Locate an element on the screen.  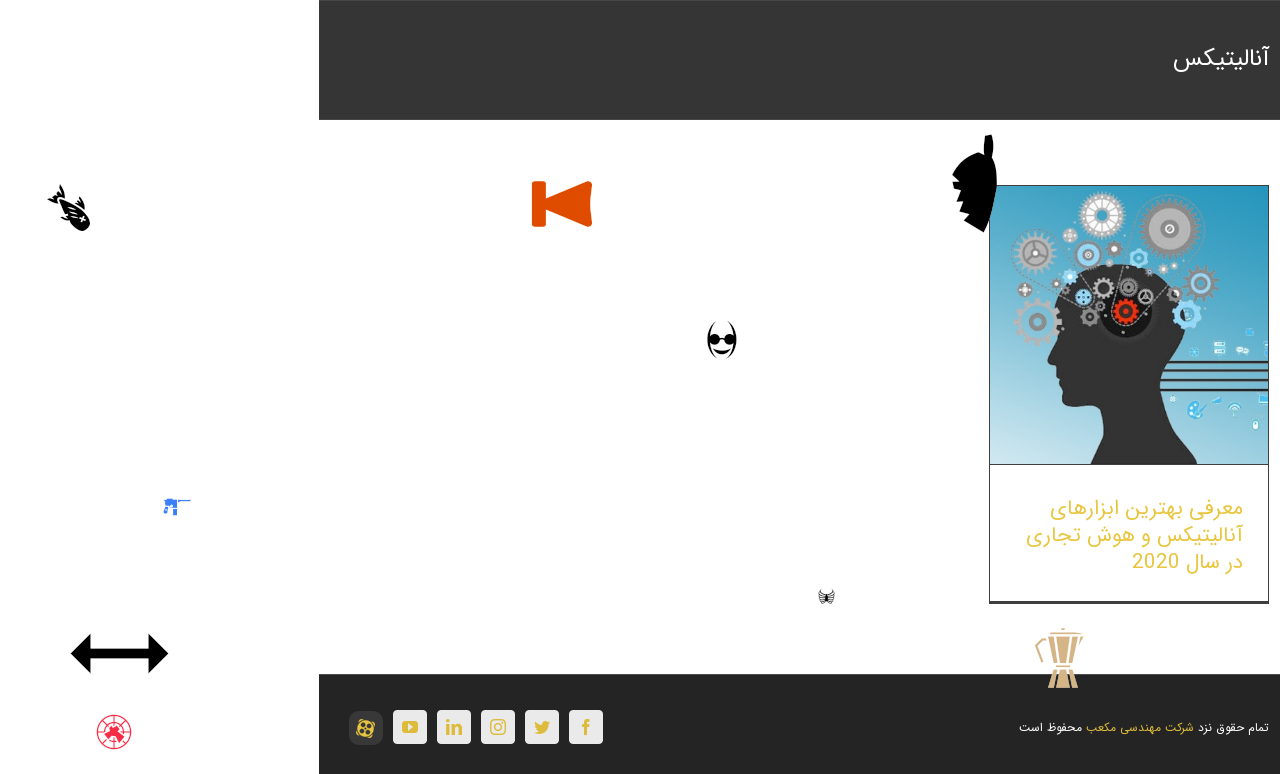
select the mad scientist character class is located at coordinates (722, 339).